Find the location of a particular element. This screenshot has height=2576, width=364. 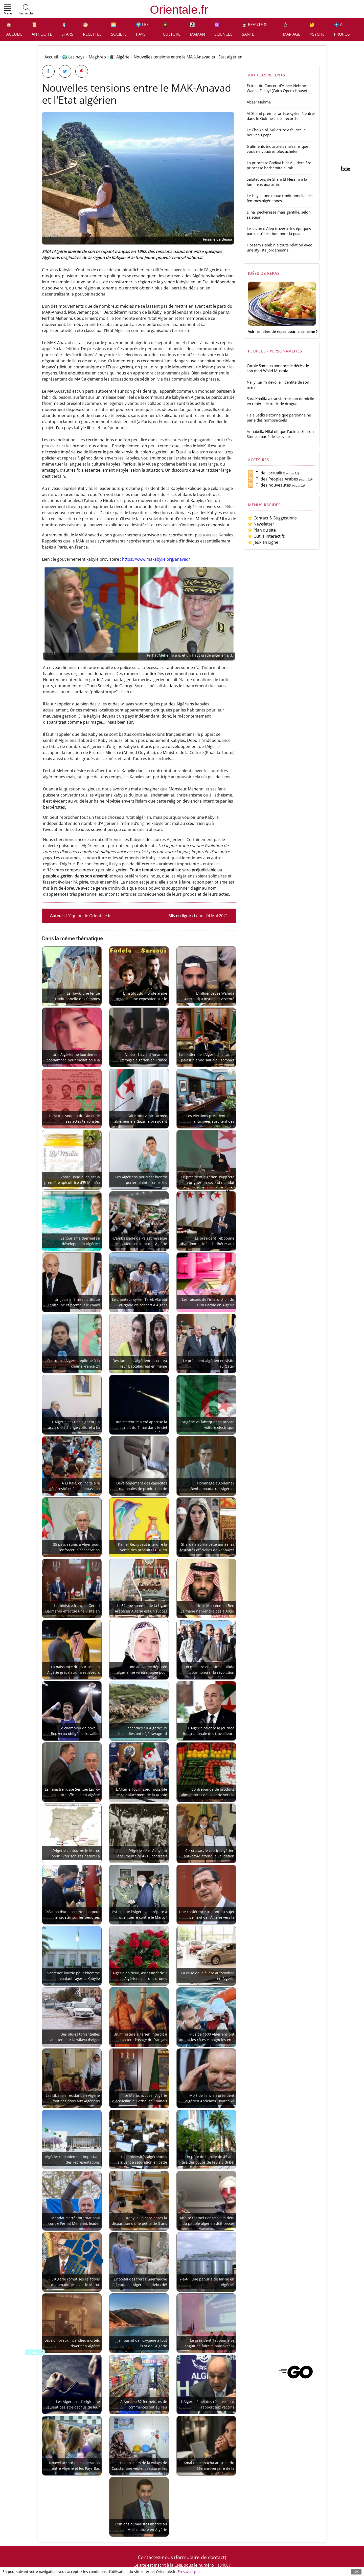

open the Fineco banking app is located at coordinates (35, 2352).